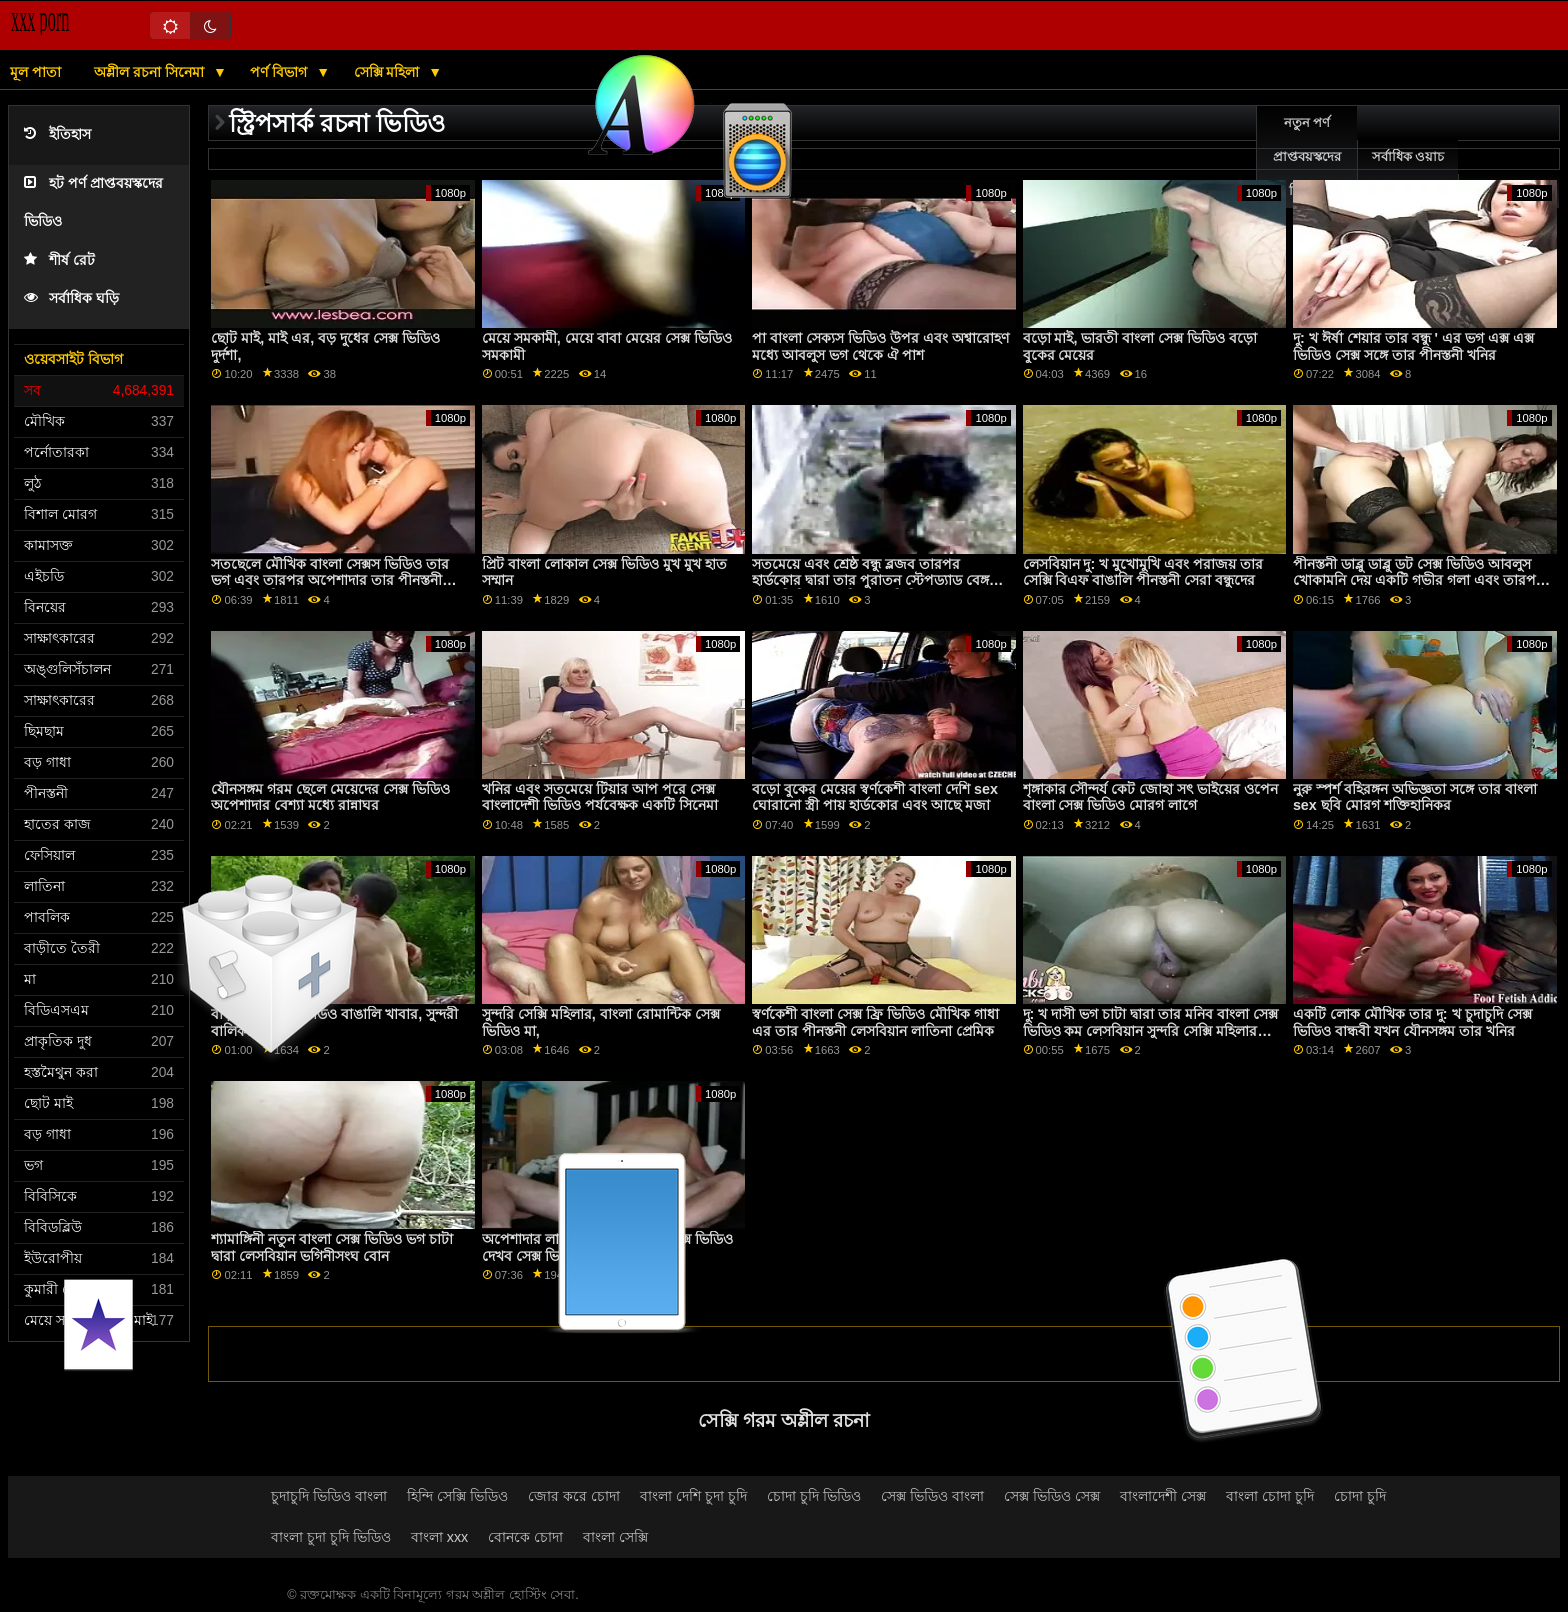  What do you see at coordinates (757, 150) in the screenshot?
I see `access RAID 0 storage configuration` at bounding box center [757, 150].